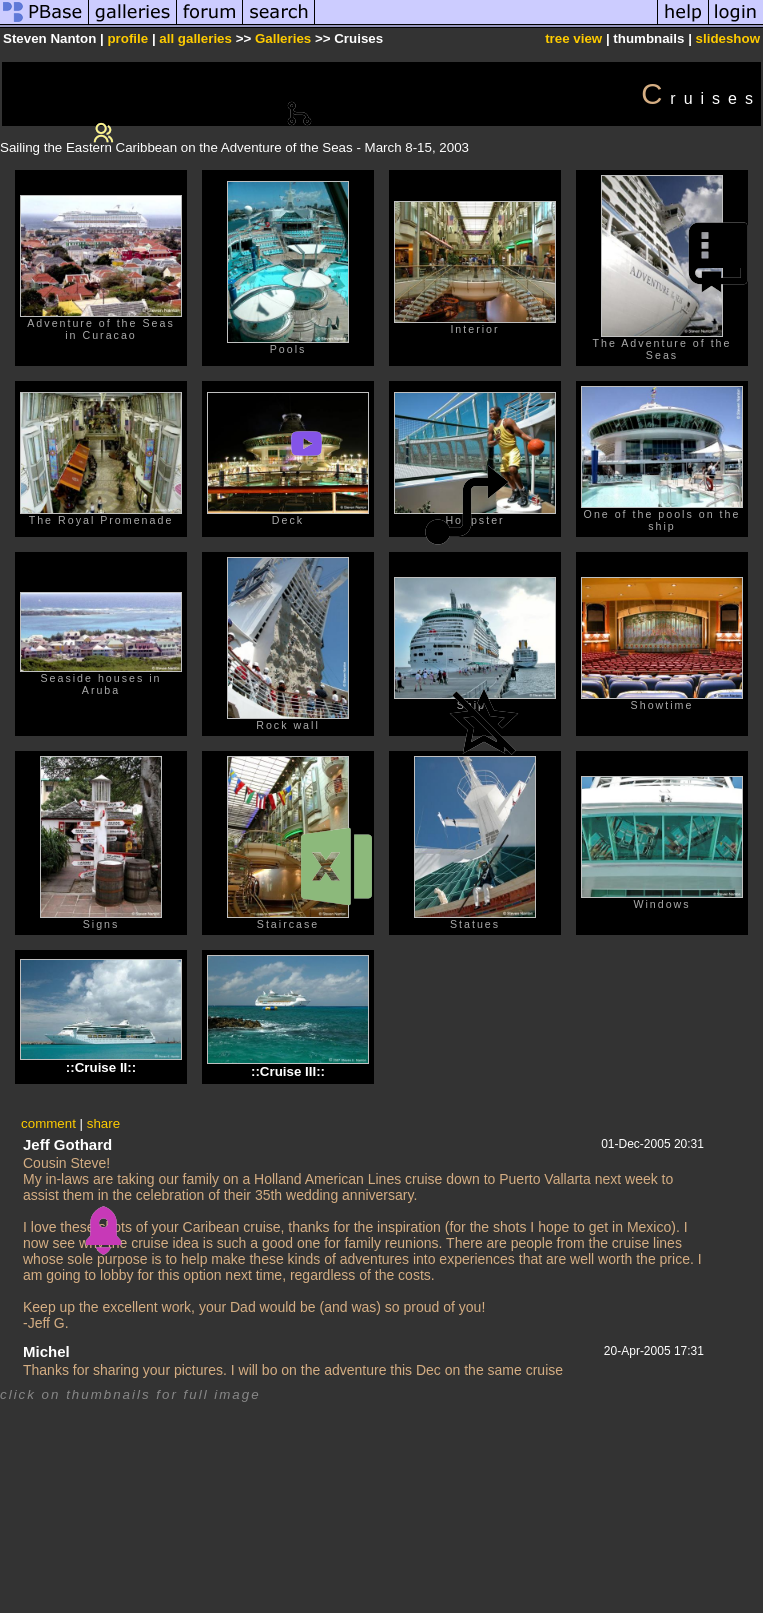 This screenshot has width=763, height=1613. Describe the element at coordinates (484, 723) in the screenshot. I see `disable or remove from favorites` at that location.